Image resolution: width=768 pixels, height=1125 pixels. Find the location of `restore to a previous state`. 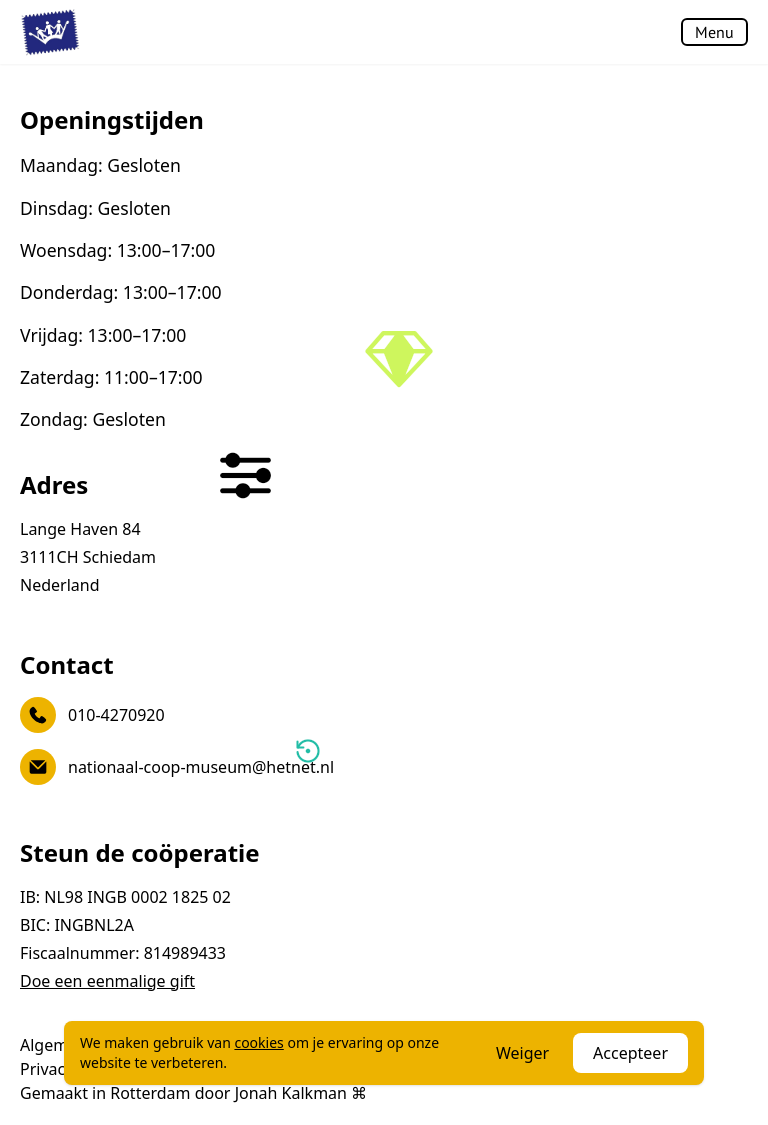

restore to a previous state is located at coordinates (308, 751).